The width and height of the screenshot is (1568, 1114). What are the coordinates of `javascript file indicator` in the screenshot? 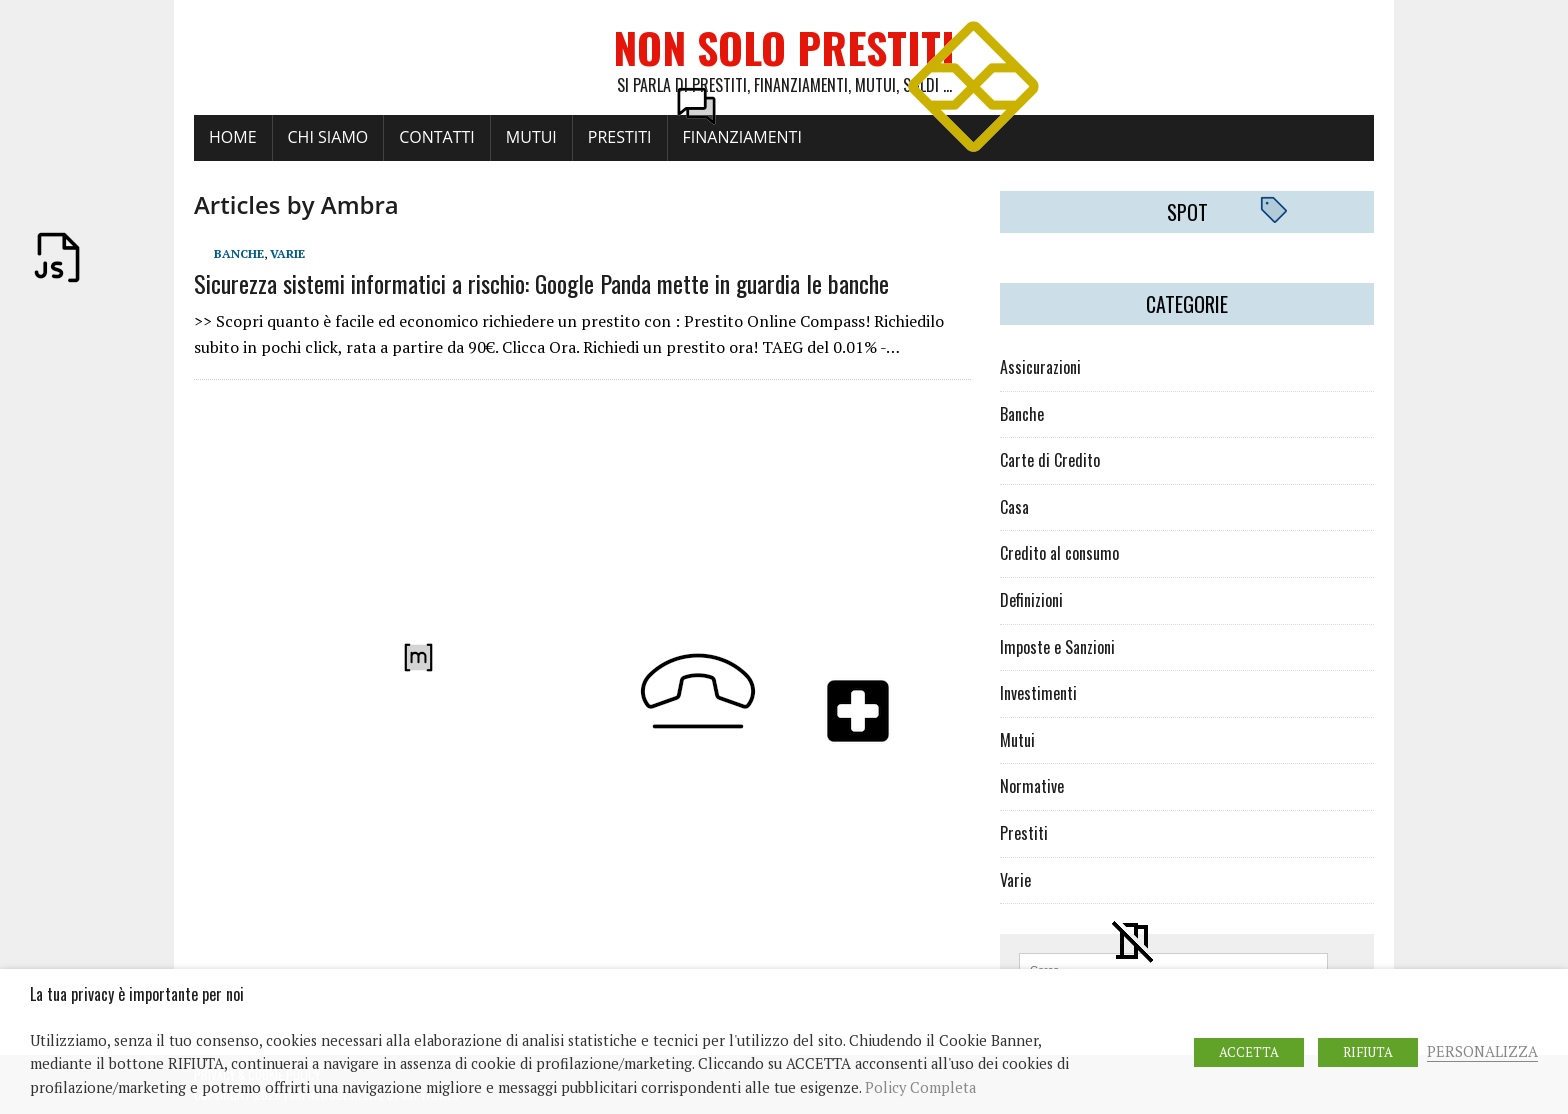 It's located at (58, 257).